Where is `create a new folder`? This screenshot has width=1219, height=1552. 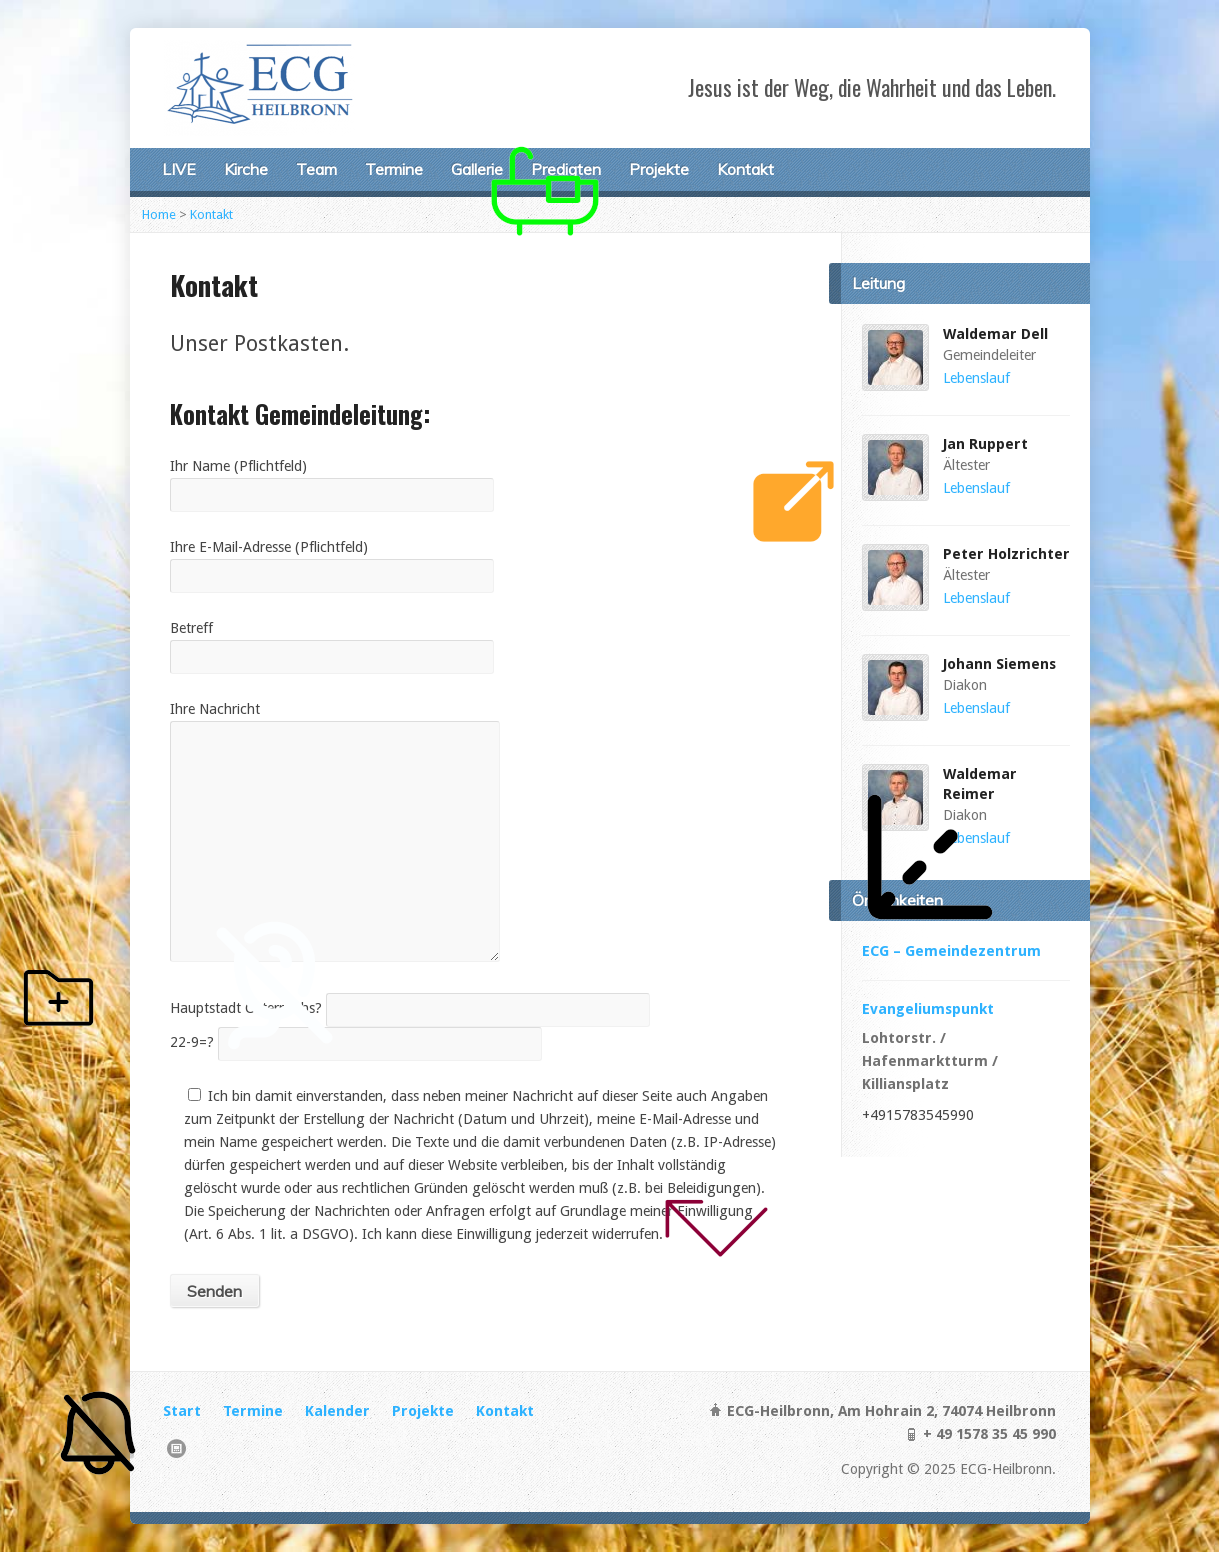 create a new folder is located at coordinates (58, 996).